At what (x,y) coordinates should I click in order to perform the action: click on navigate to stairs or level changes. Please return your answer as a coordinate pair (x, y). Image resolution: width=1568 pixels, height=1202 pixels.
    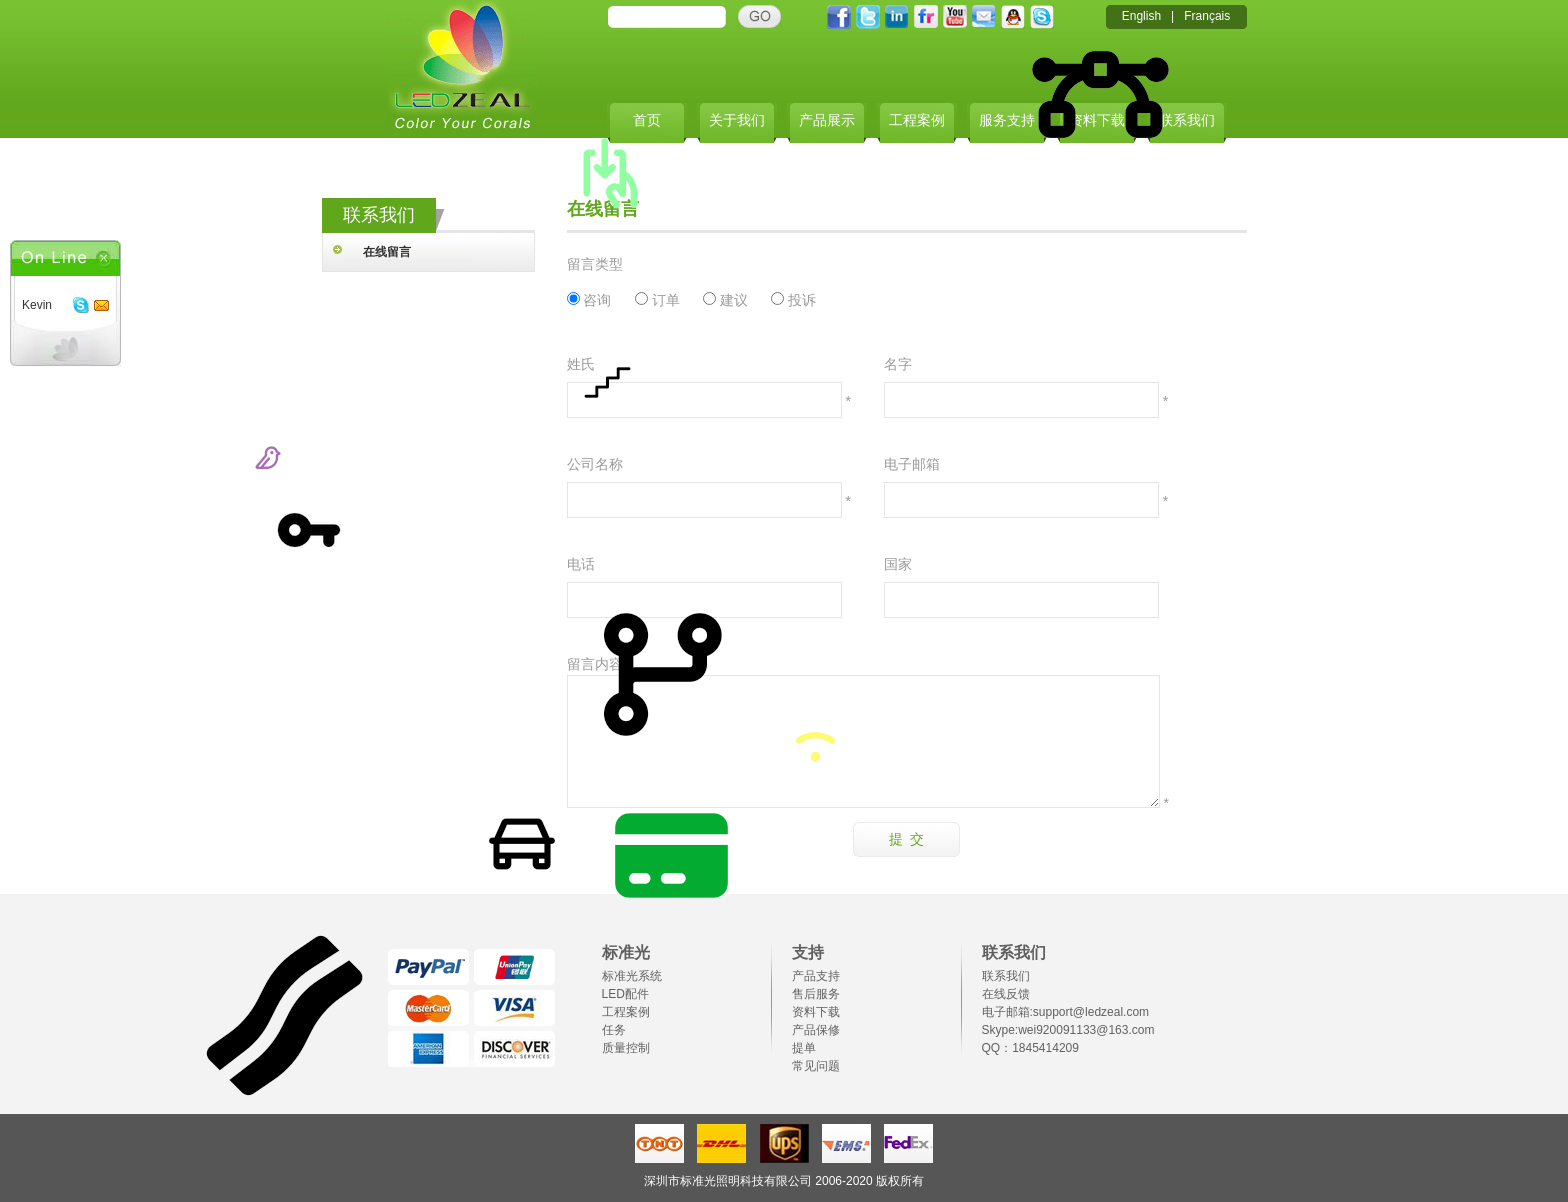
    Looking at the image, I should click on (607, 382).